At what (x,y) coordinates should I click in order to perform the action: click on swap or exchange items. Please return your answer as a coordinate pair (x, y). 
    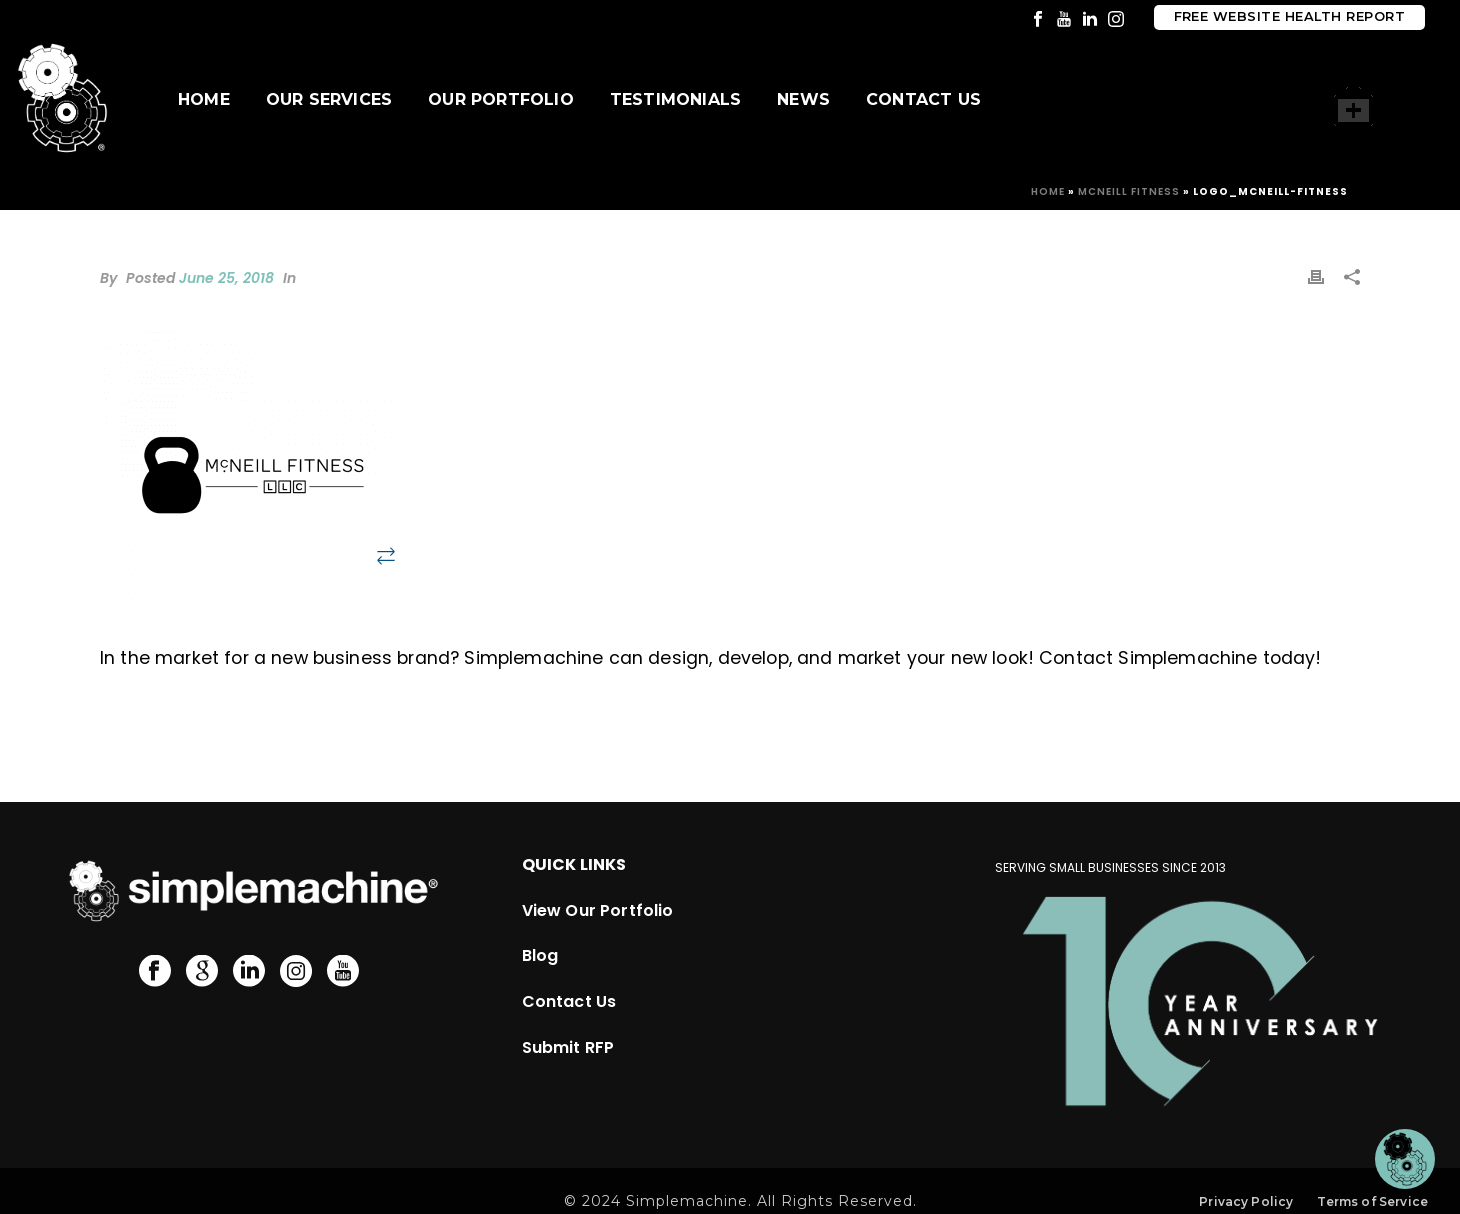
    Looking at the image, I should click on (386, 556).